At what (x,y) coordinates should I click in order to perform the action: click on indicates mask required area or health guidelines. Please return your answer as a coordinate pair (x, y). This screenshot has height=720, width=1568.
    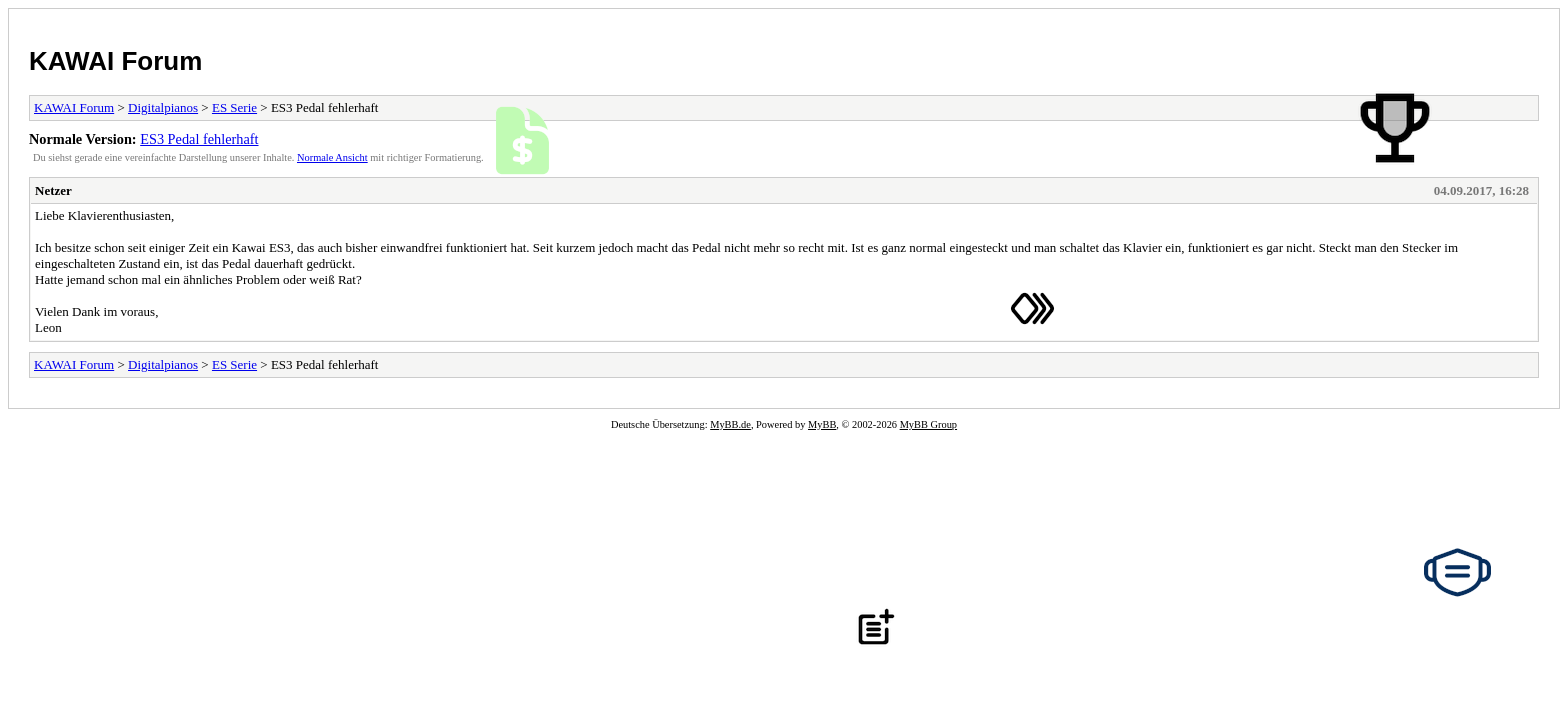
    Looking at the image, I should click on (1457, 573).